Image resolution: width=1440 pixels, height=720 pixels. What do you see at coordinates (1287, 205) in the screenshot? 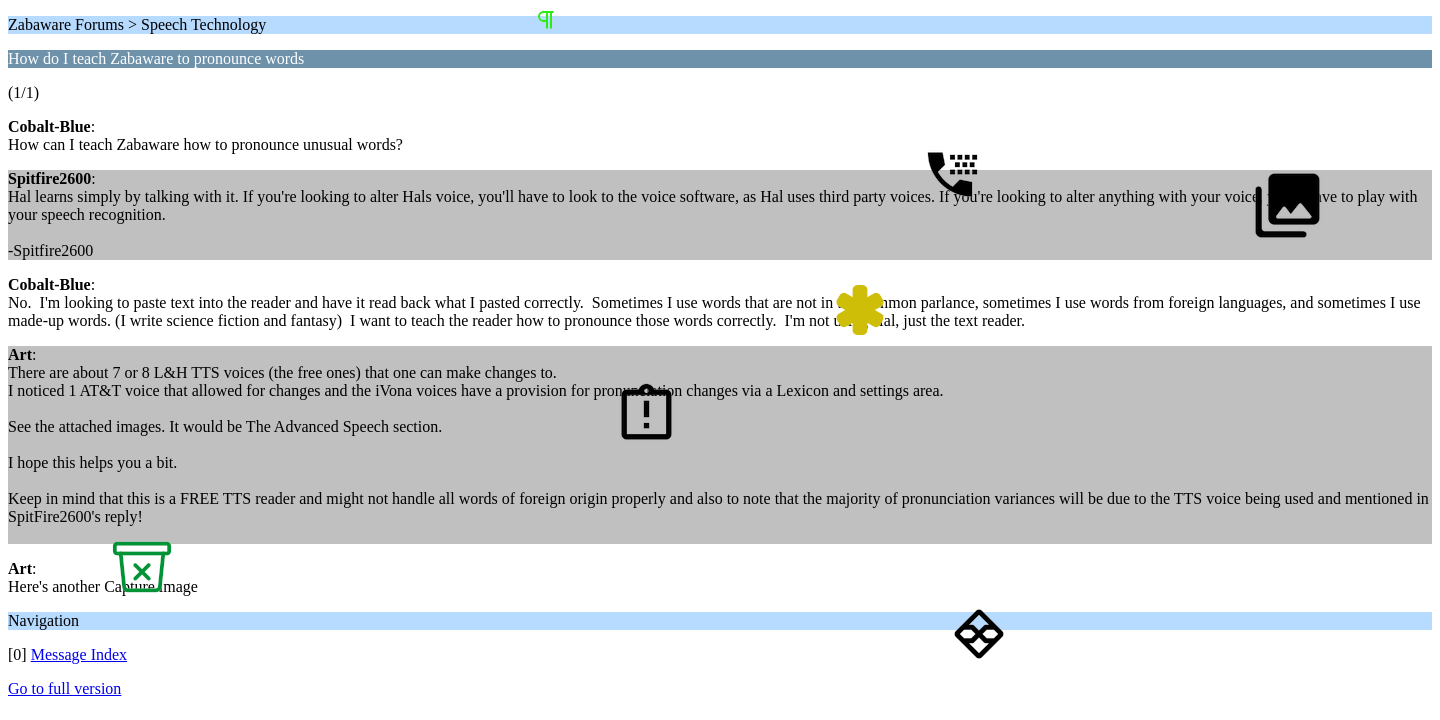
I see `access your photo library` at bounding box center [1287, 205].